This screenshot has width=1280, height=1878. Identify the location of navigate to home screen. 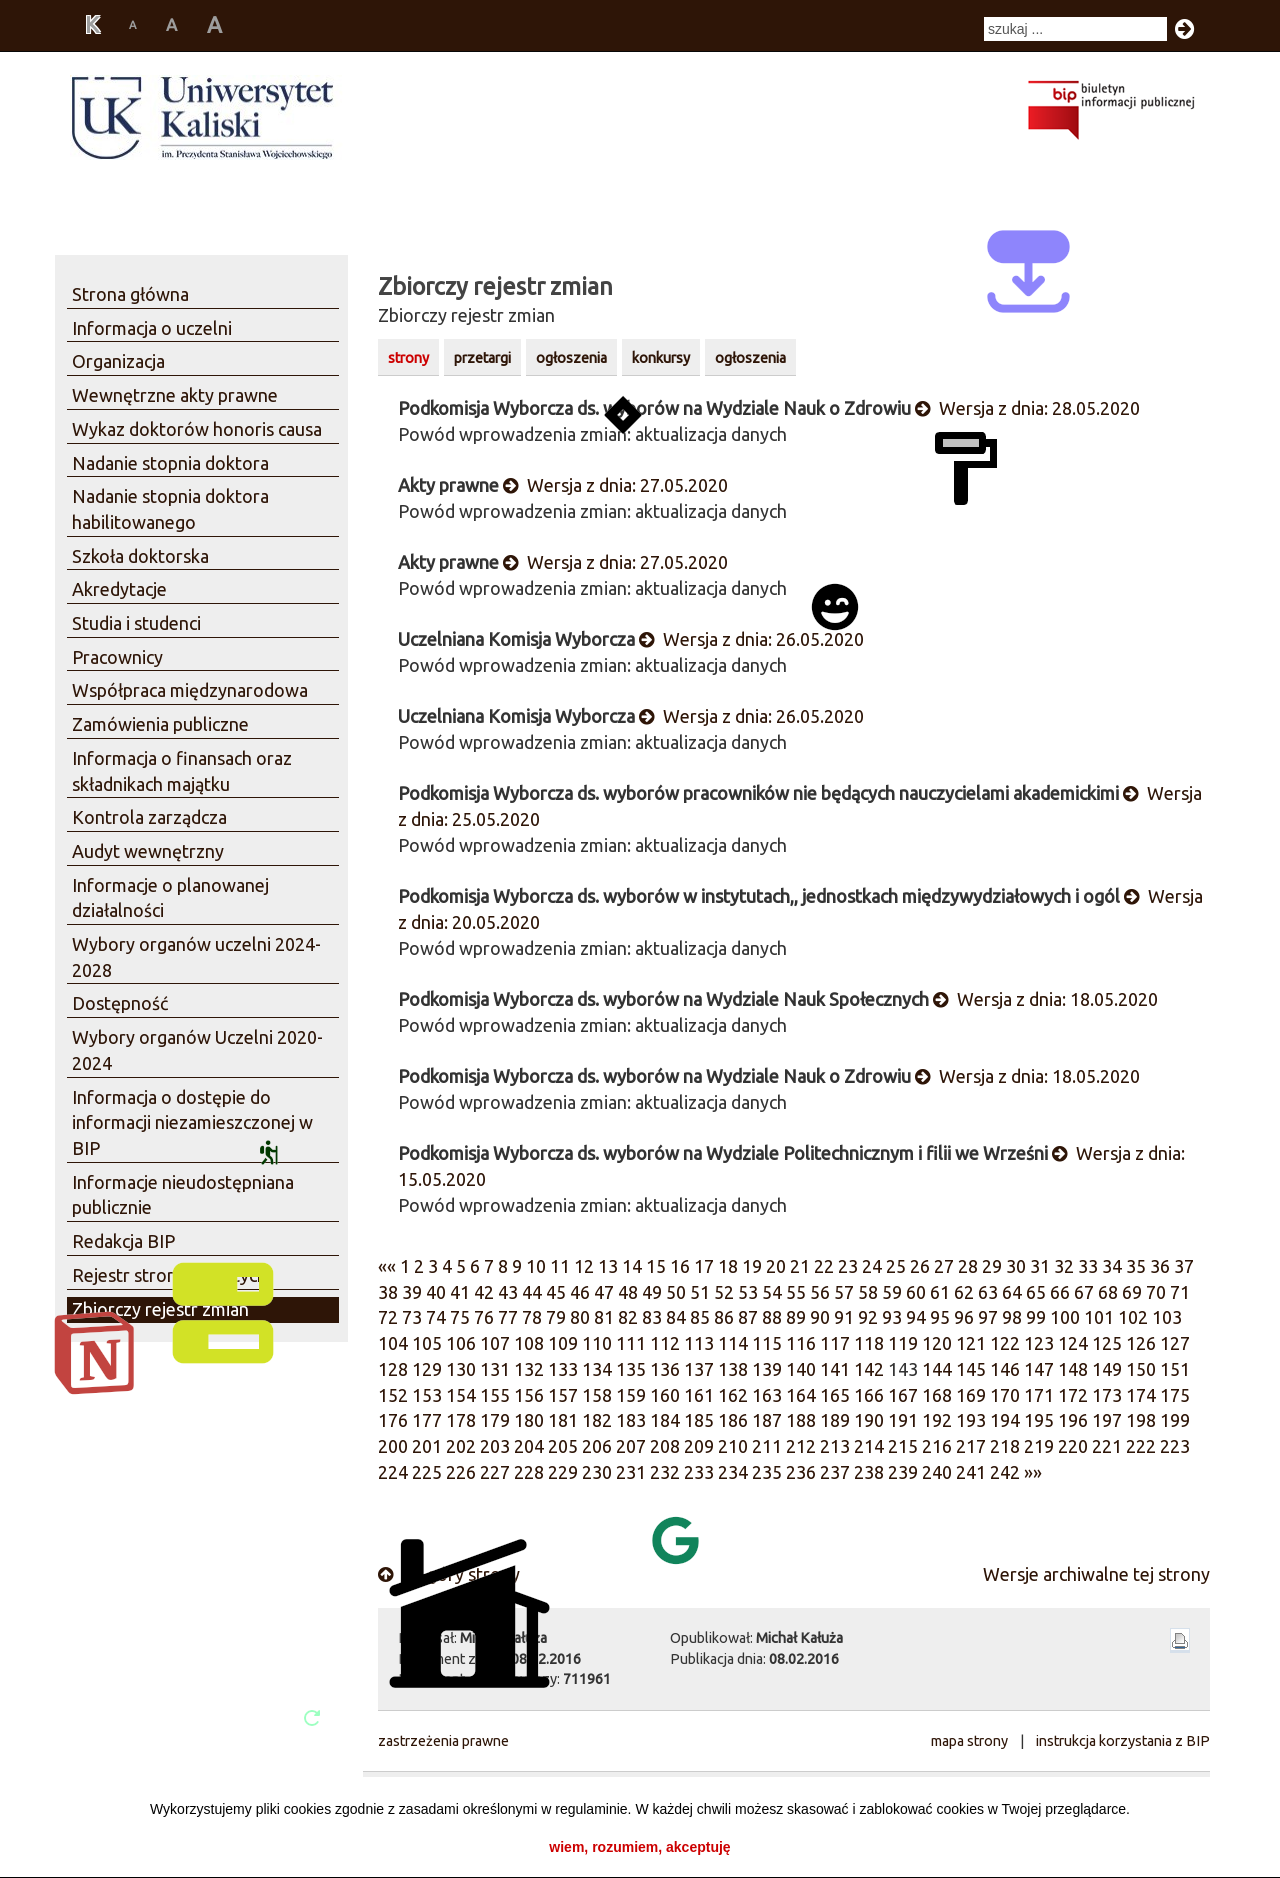
(469, 1613).